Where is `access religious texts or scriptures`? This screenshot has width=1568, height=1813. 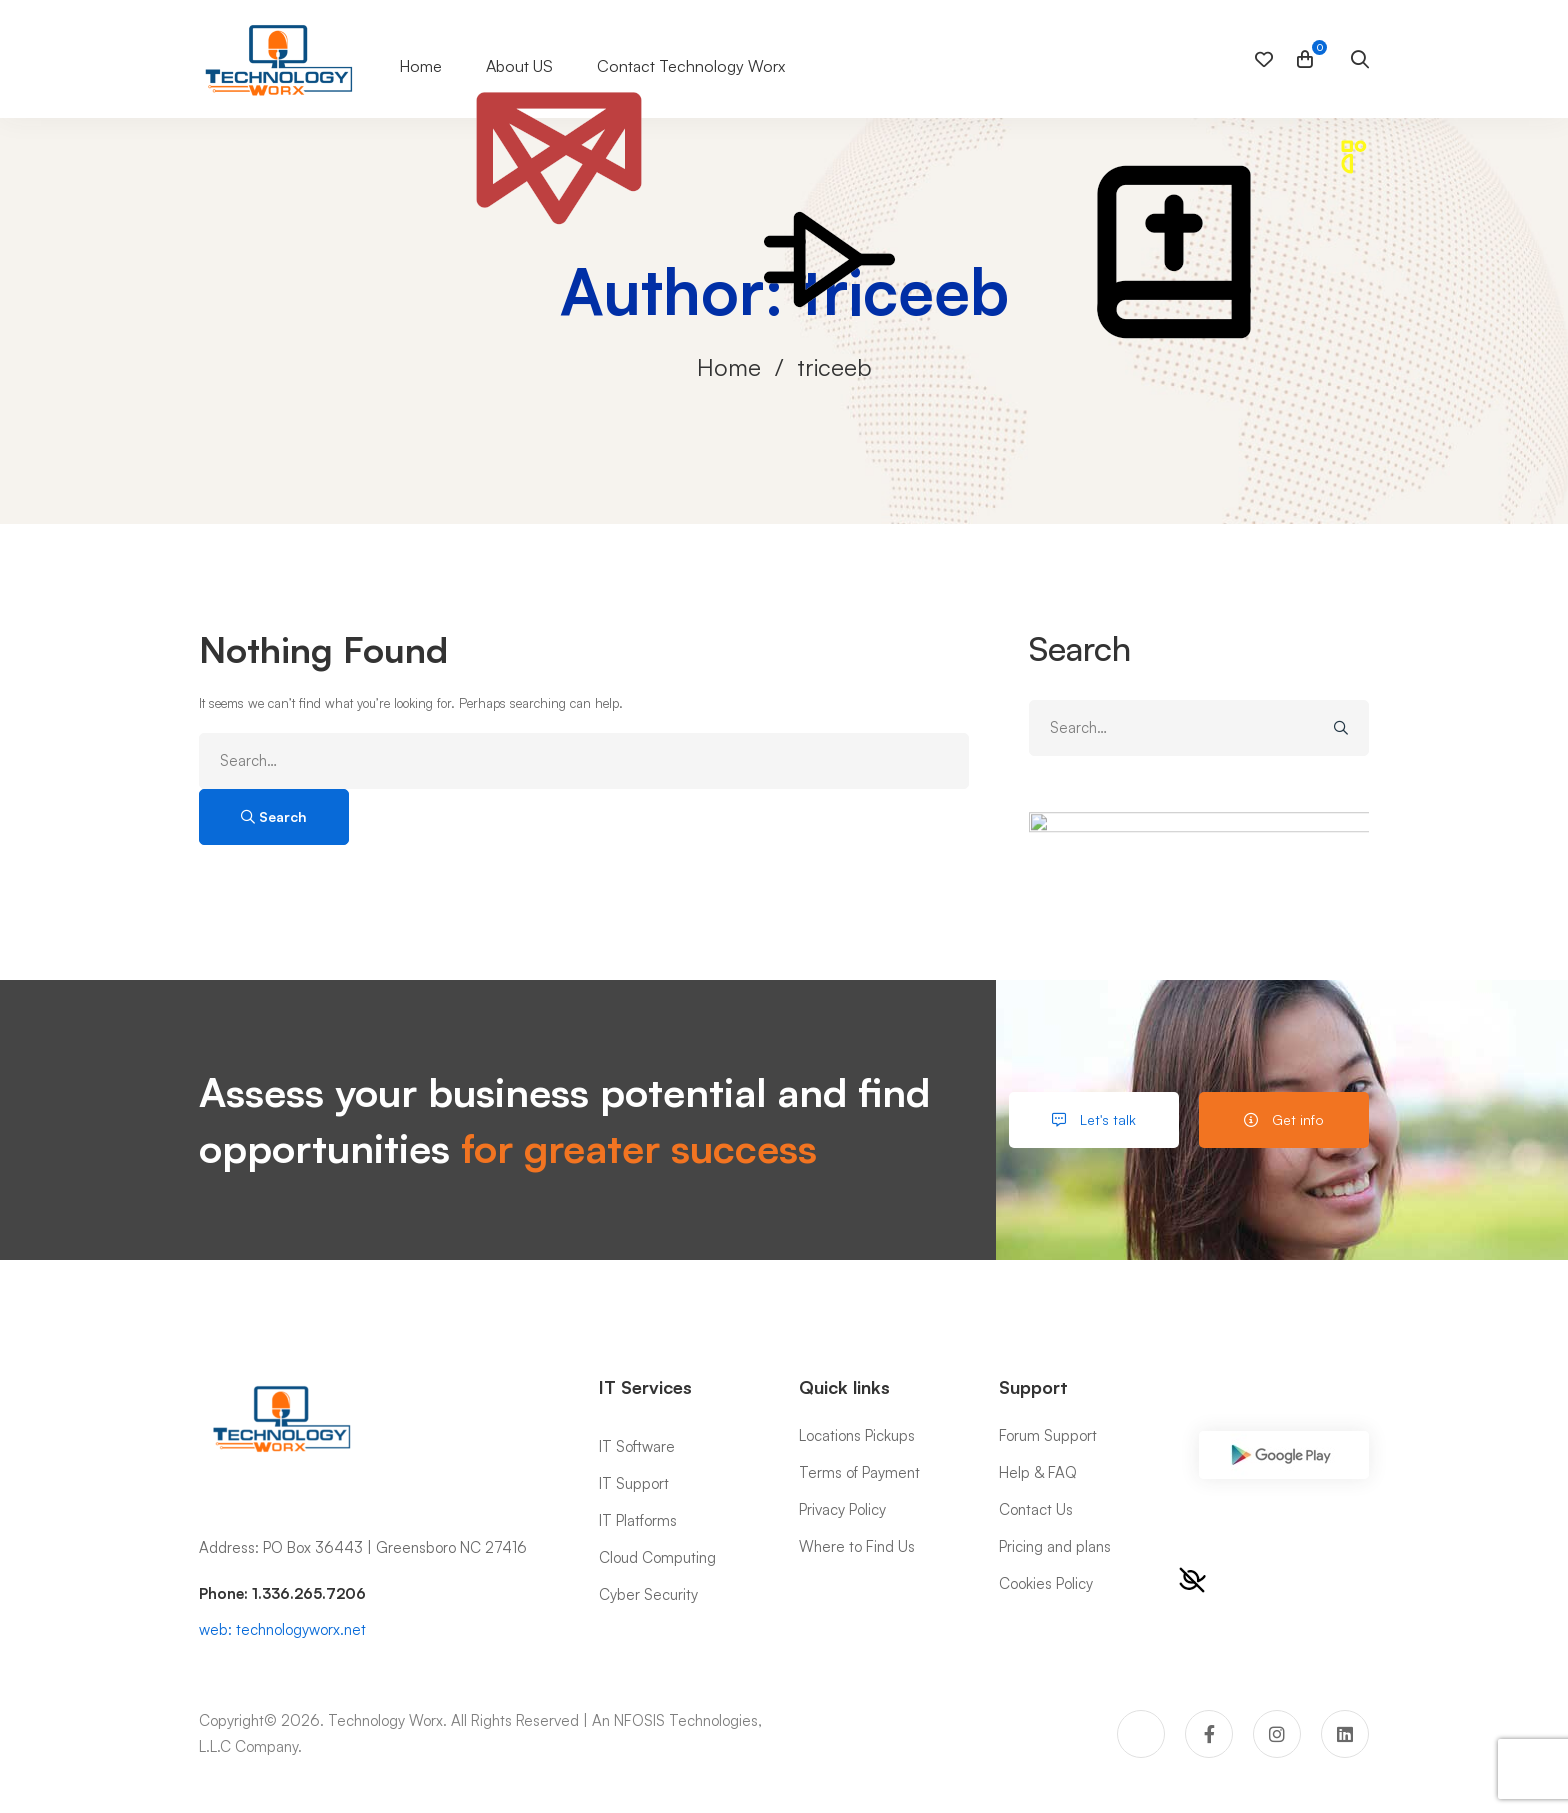
access religious texts or scriptures is located at coordinates (1174, 252).